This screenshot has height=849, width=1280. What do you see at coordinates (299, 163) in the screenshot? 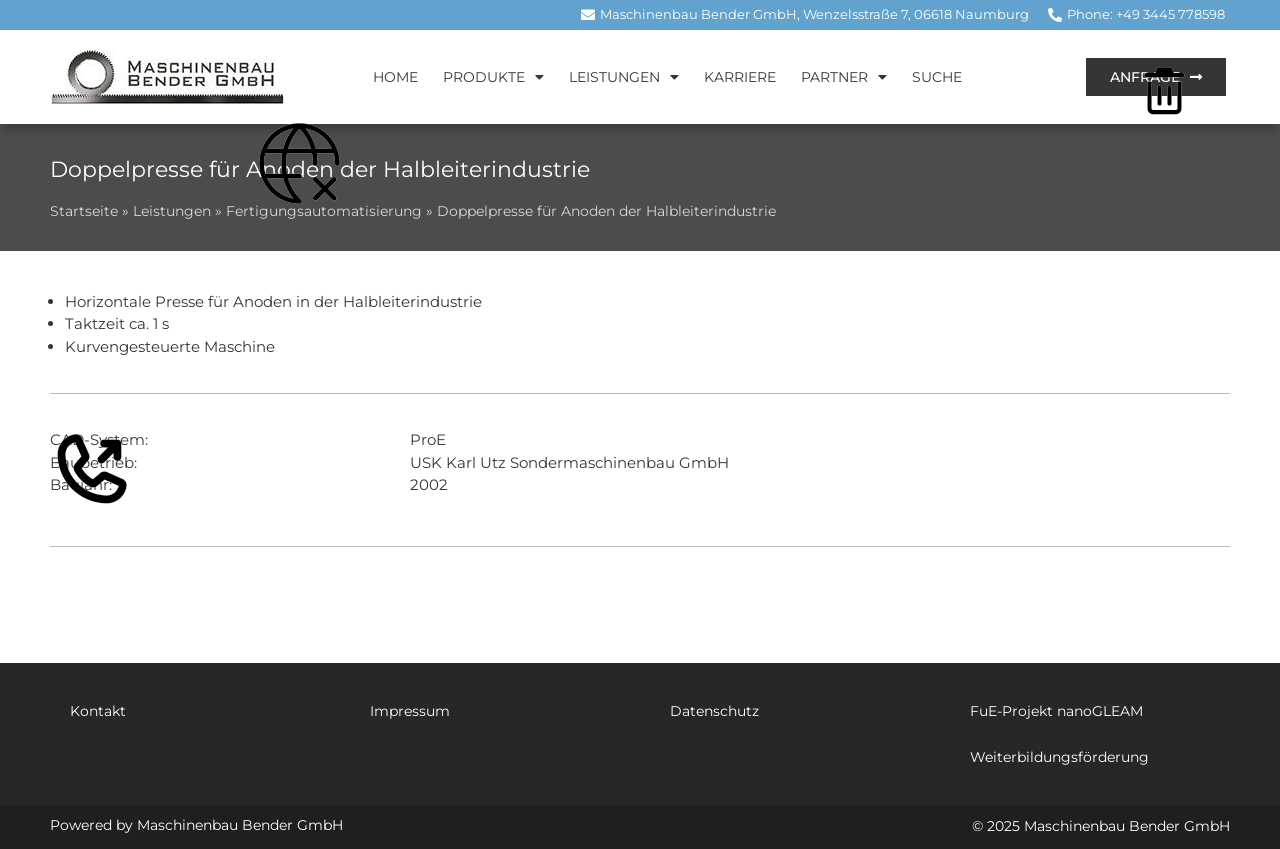
I see `disconnect from the internet` at bounding box center [299, 163].